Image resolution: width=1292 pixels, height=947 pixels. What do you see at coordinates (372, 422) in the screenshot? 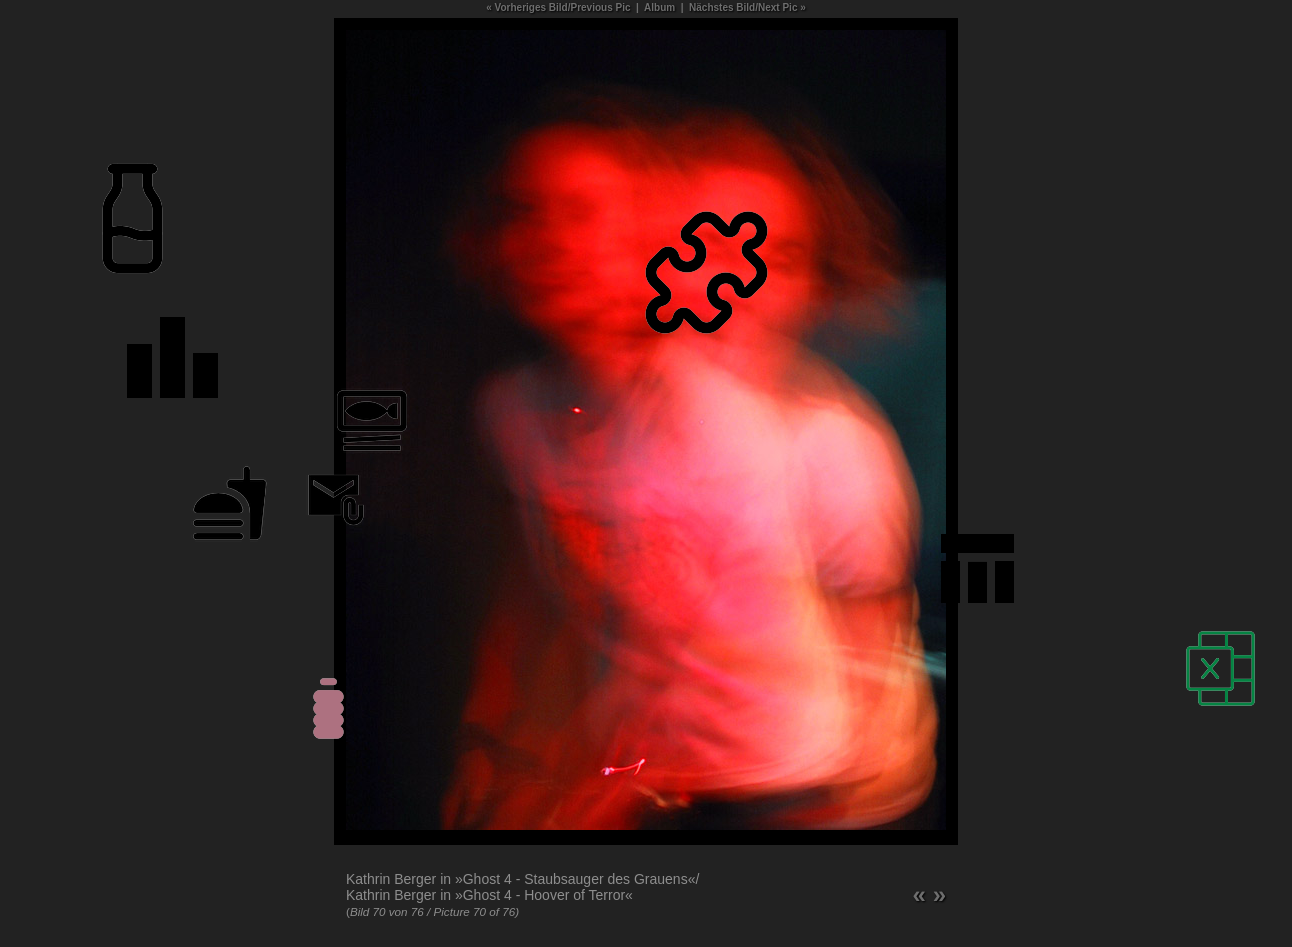
I see `view set meal or combo options` at bounding box center [372, 422].